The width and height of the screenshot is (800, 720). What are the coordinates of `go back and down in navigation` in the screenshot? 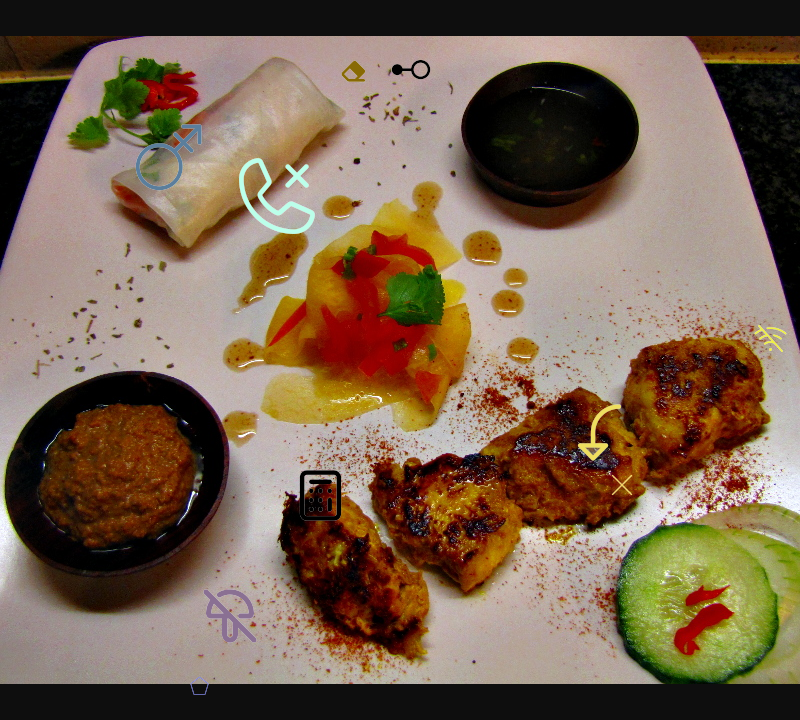 It's located at (599, 432).